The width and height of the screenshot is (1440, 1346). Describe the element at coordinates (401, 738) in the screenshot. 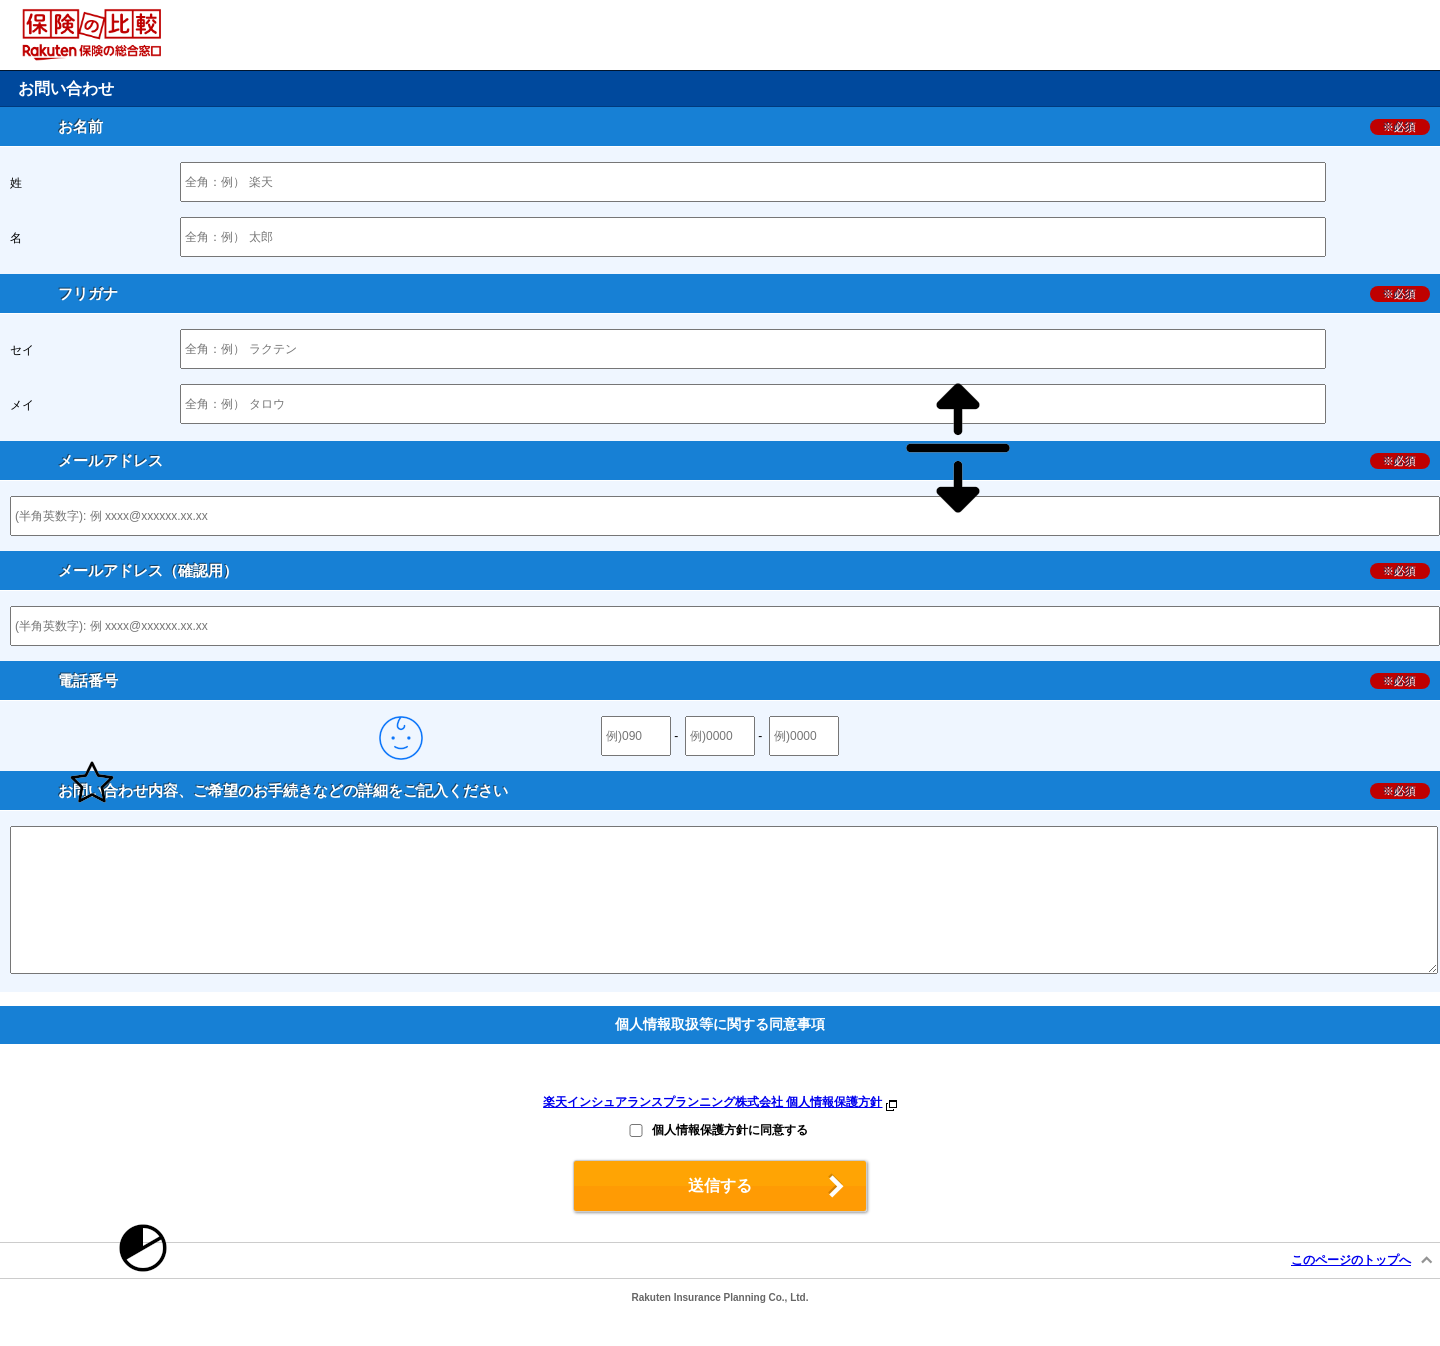

I see `access parenting or baby-related features` at that location.